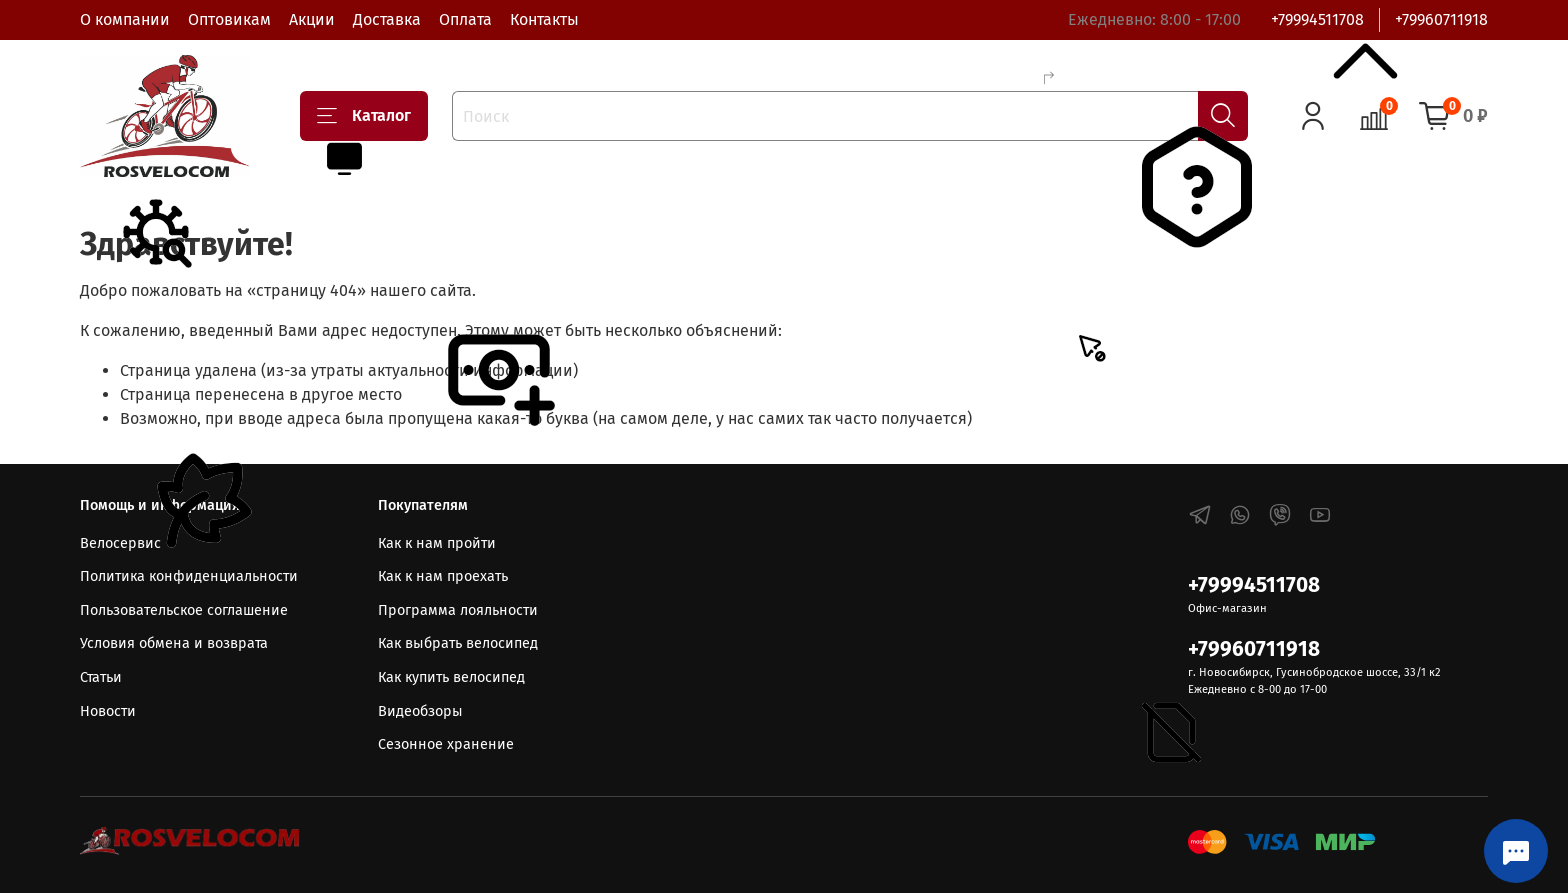 This screenshot has width=1568, height=893. Describe the element at coordinates (499, 370) in the screenshot. I see `add funds to your account` at that location.